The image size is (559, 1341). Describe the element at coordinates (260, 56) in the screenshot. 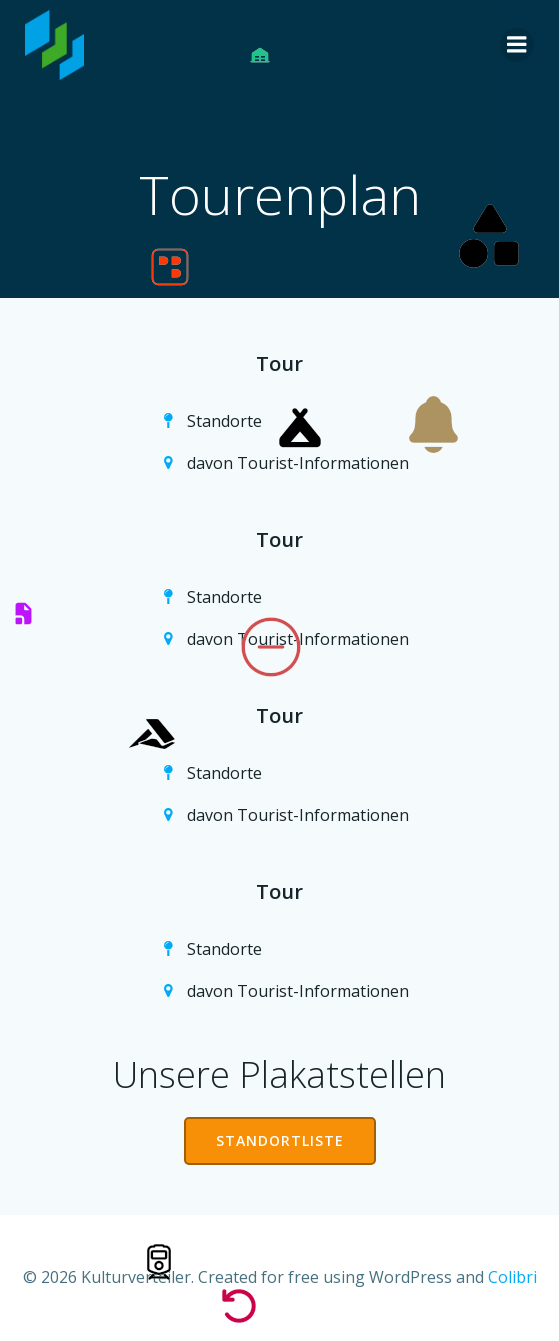

I see `access garage or parking settings` at that location.